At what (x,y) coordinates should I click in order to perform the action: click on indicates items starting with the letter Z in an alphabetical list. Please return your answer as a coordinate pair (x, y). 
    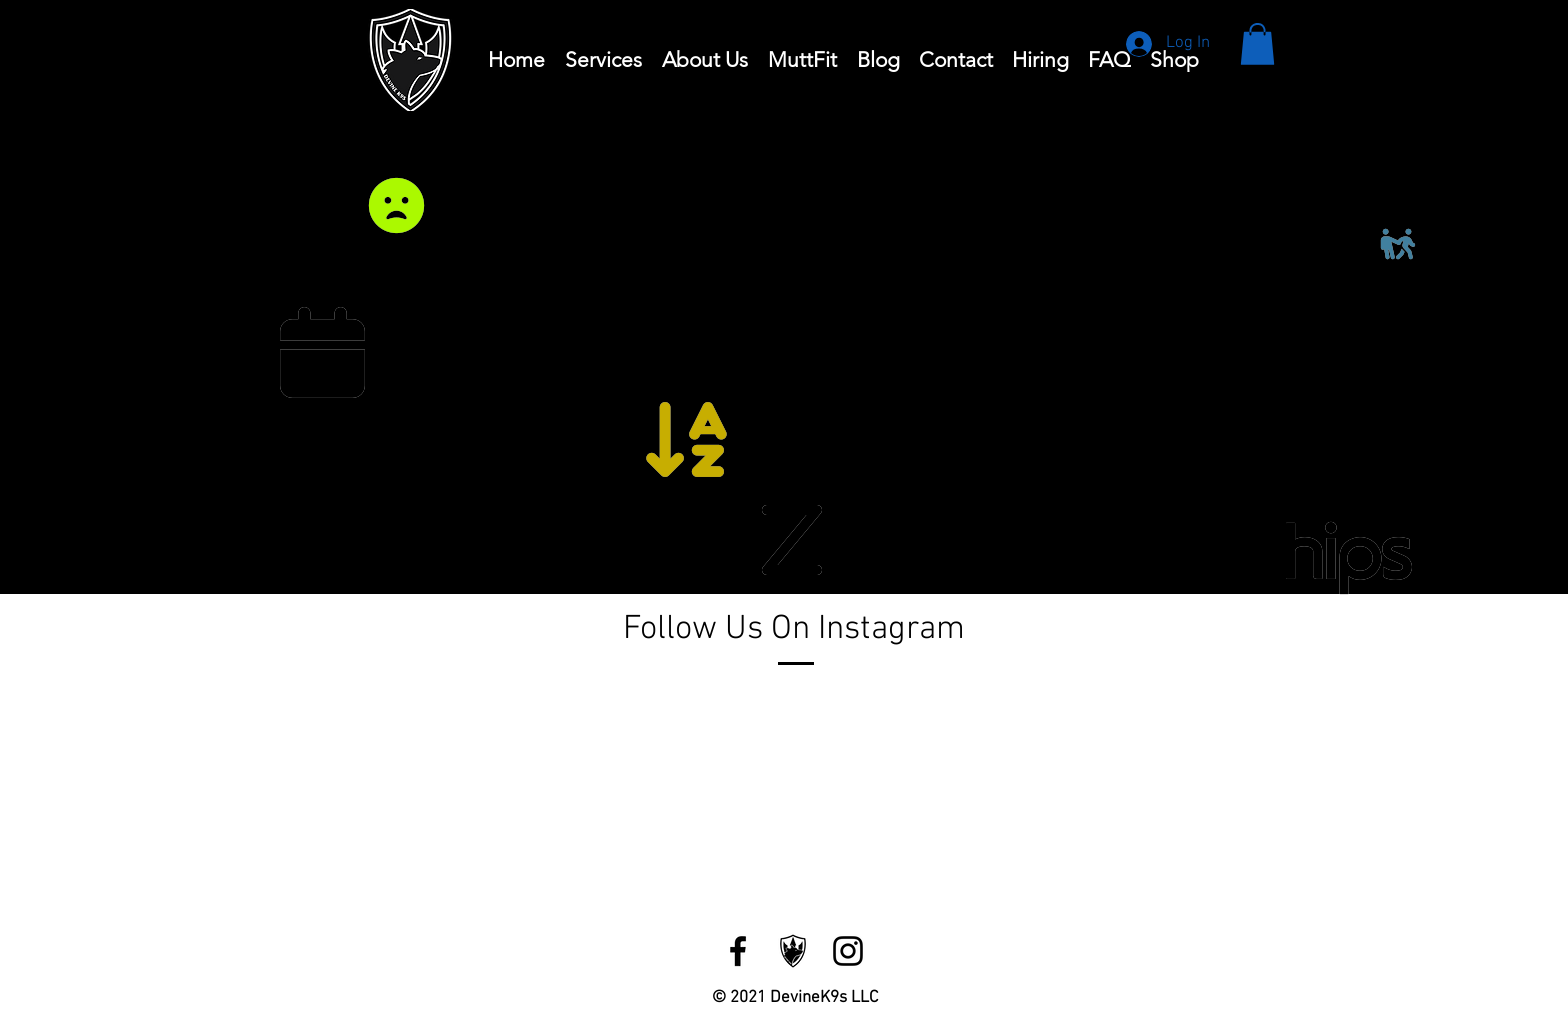
    Looking at the image, I should click on (792, 540).